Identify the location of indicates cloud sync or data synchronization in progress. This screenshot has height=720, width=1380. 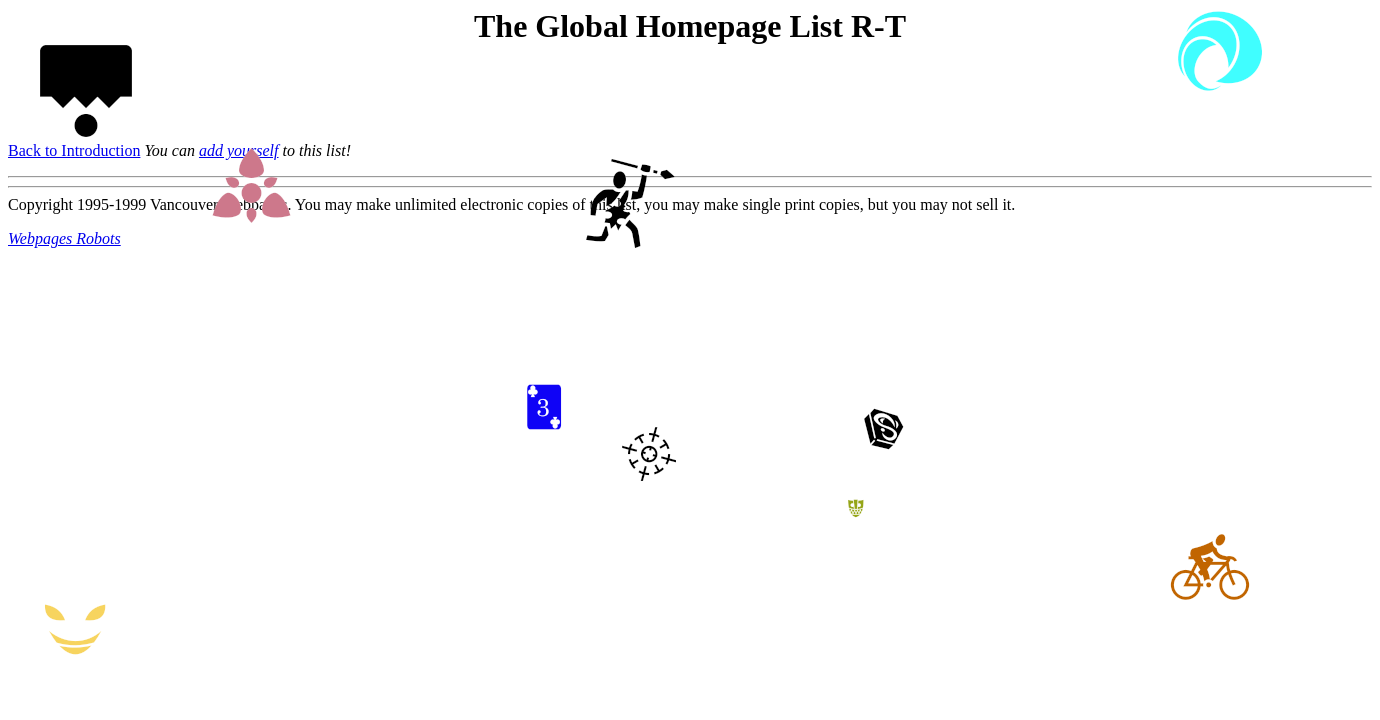
(1220, 51).